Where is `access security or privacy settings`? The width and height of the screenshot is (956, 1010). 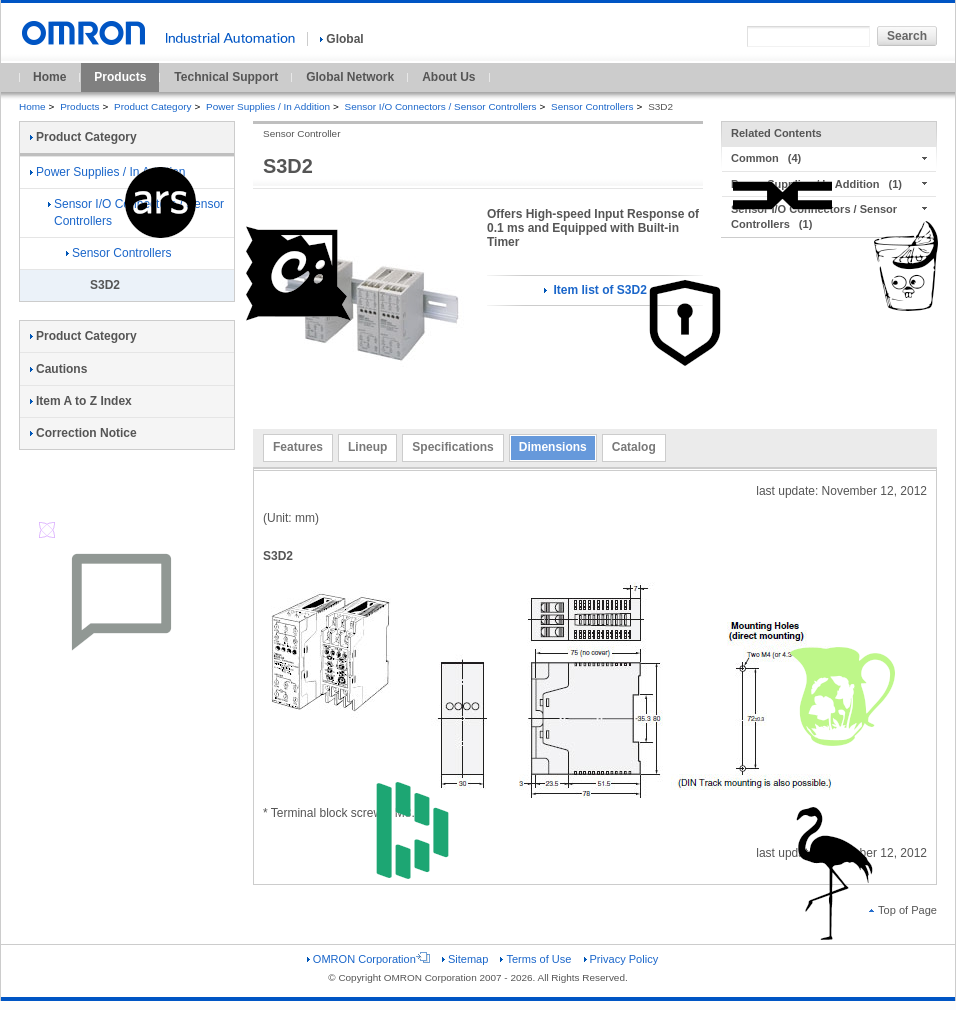
access security or privacy settings is located at coordinates (685, 323).